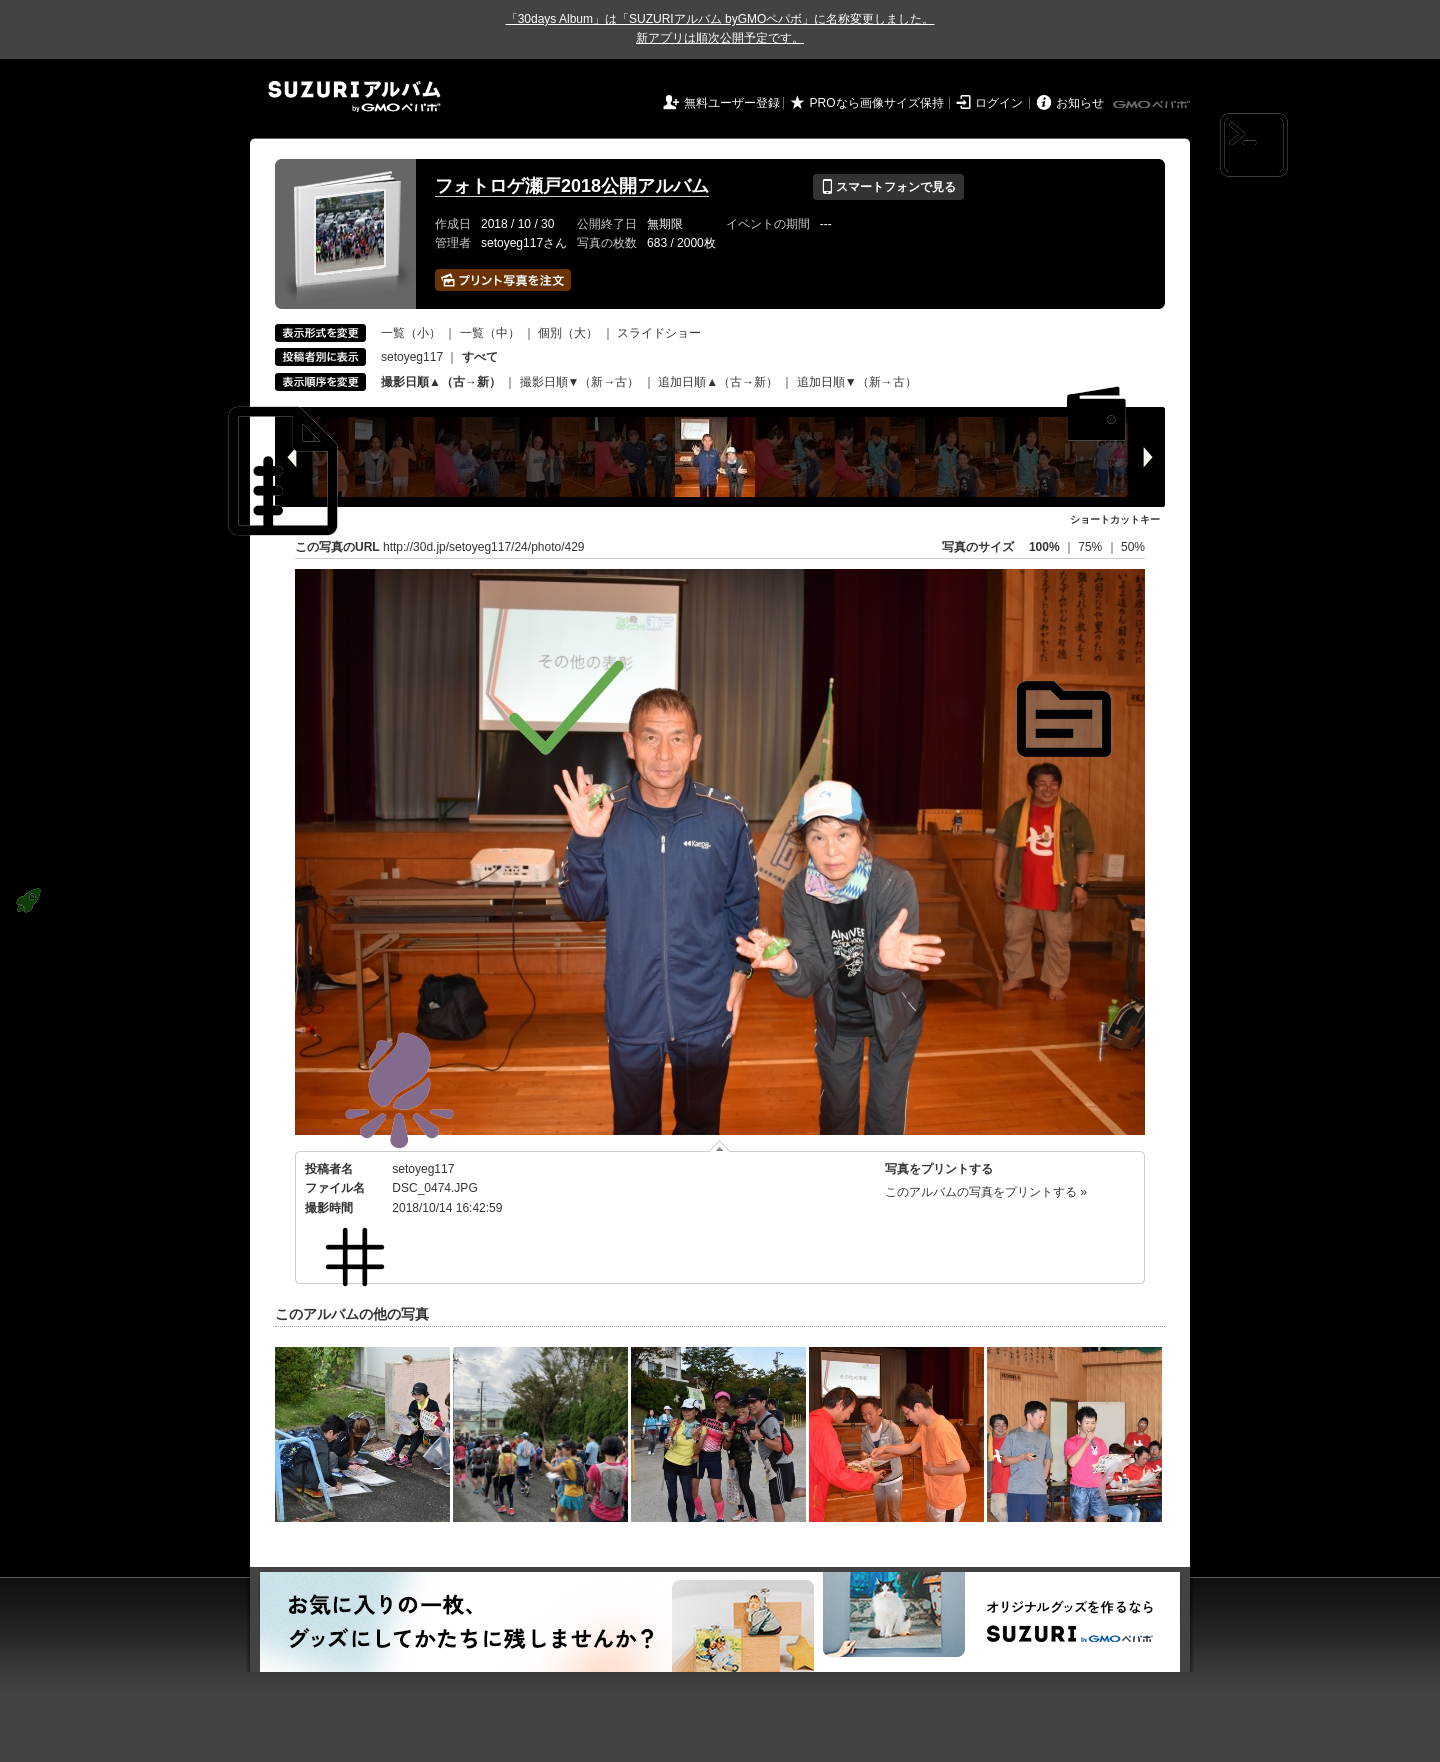 The height and width of the screenshot is (1762, 1440). I want to click on access campfire or outdoor activity features, so click(399, 1090).